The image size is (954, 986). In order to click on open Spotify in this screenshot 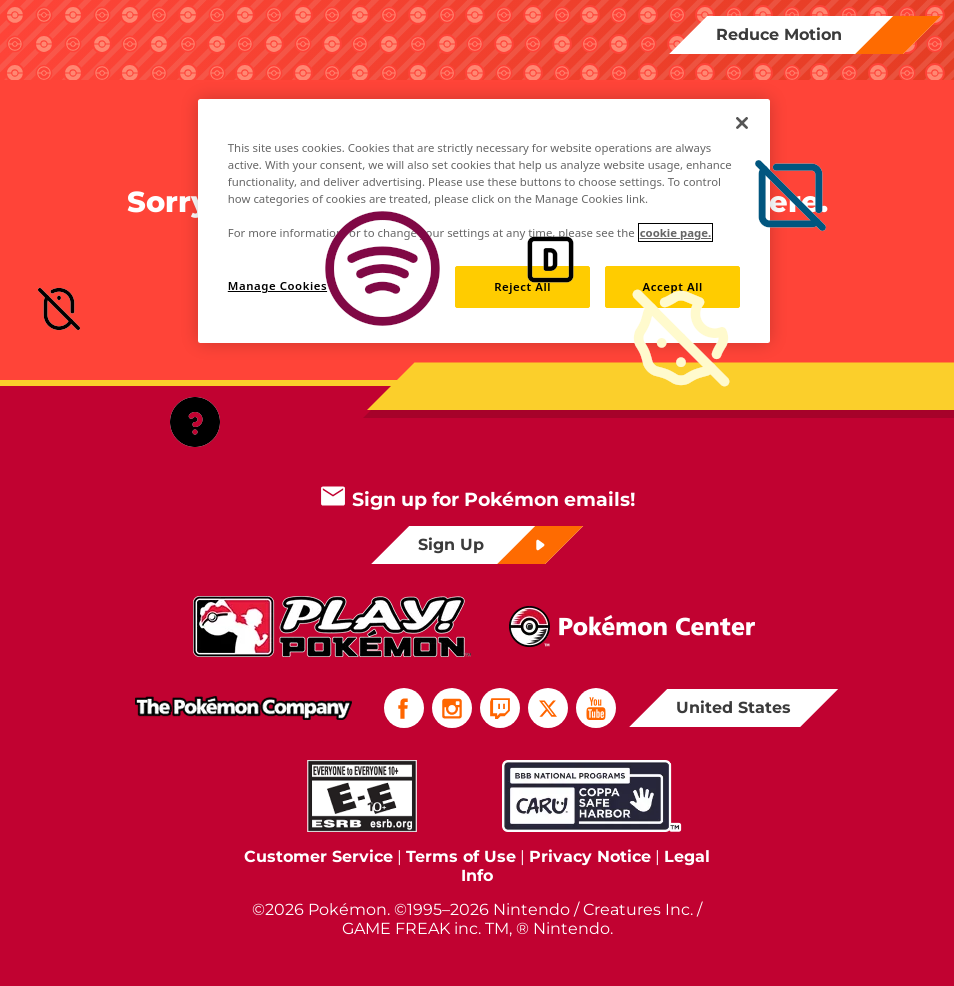, I will do `click(382, 268)`.